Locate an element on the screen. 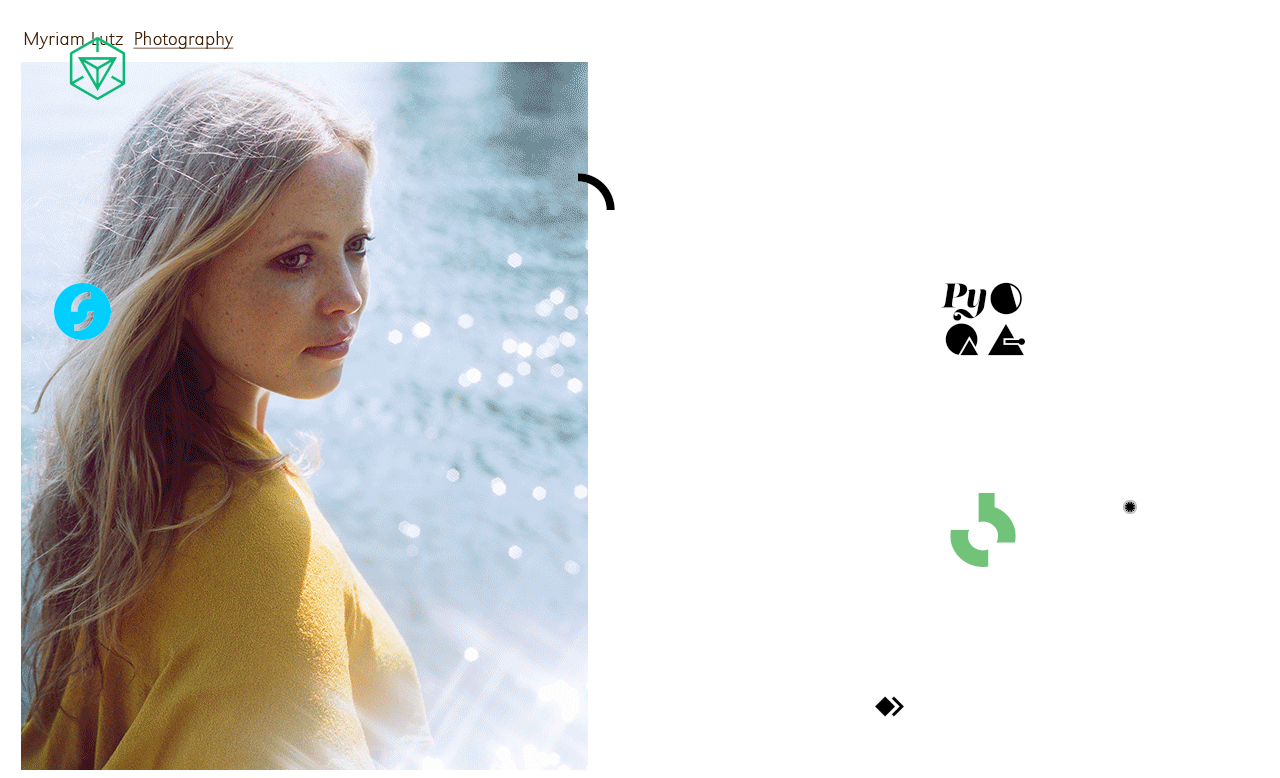 The width and height of the screenshot is (1280, 778). pycqa (python code quality authority) organization logo is located at coordinates (983, 319).